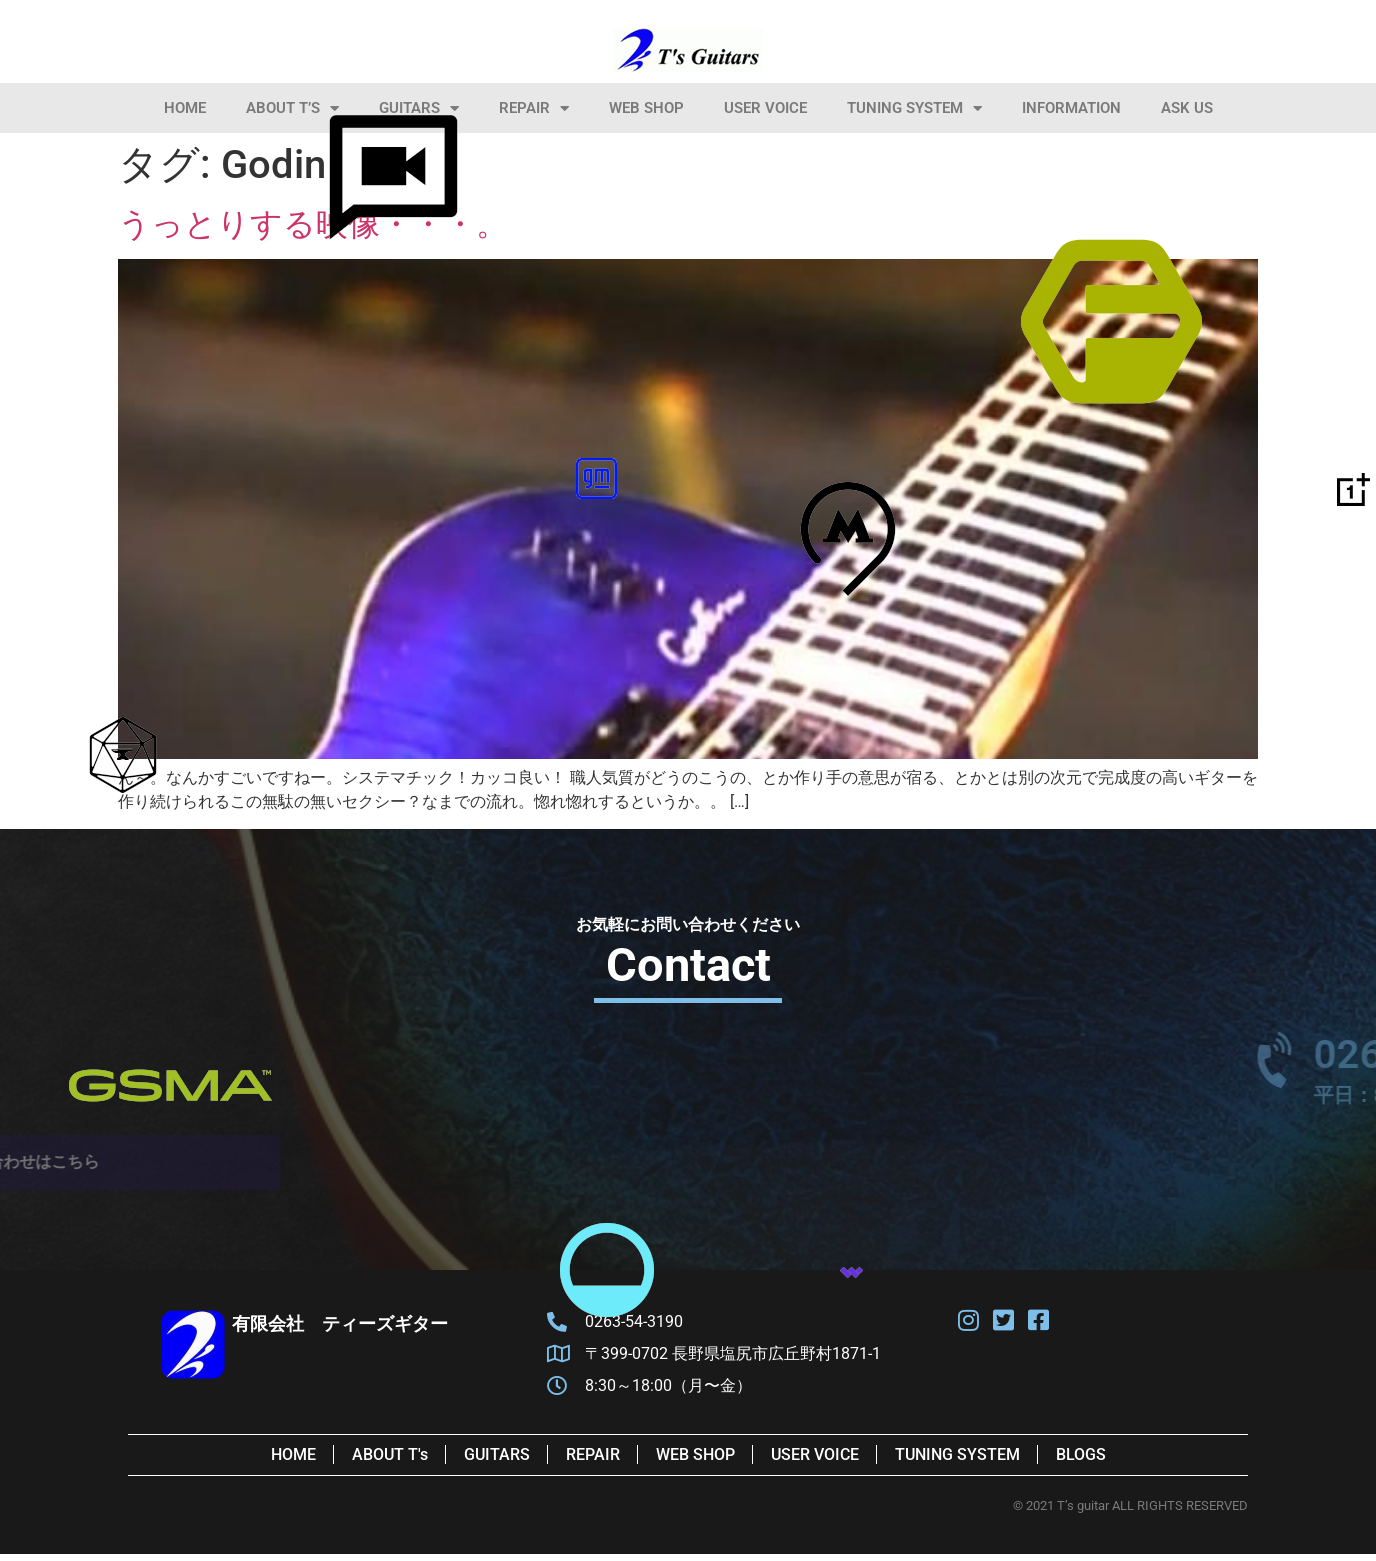 The height and width of the screenshot is (1561, 1376). Describe the element at coordinates (607, 1270) in the screenshot. I see `open the Sunrise calendar app` at that location.